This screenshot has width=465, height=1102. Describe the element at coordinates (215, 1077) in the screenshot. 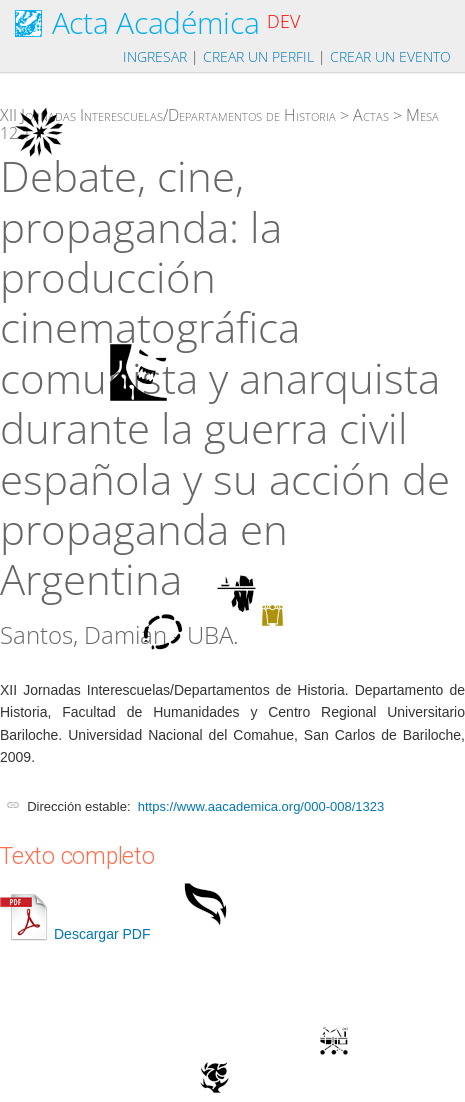

I see `indicates a cursed or corrupted plant item` at that location.